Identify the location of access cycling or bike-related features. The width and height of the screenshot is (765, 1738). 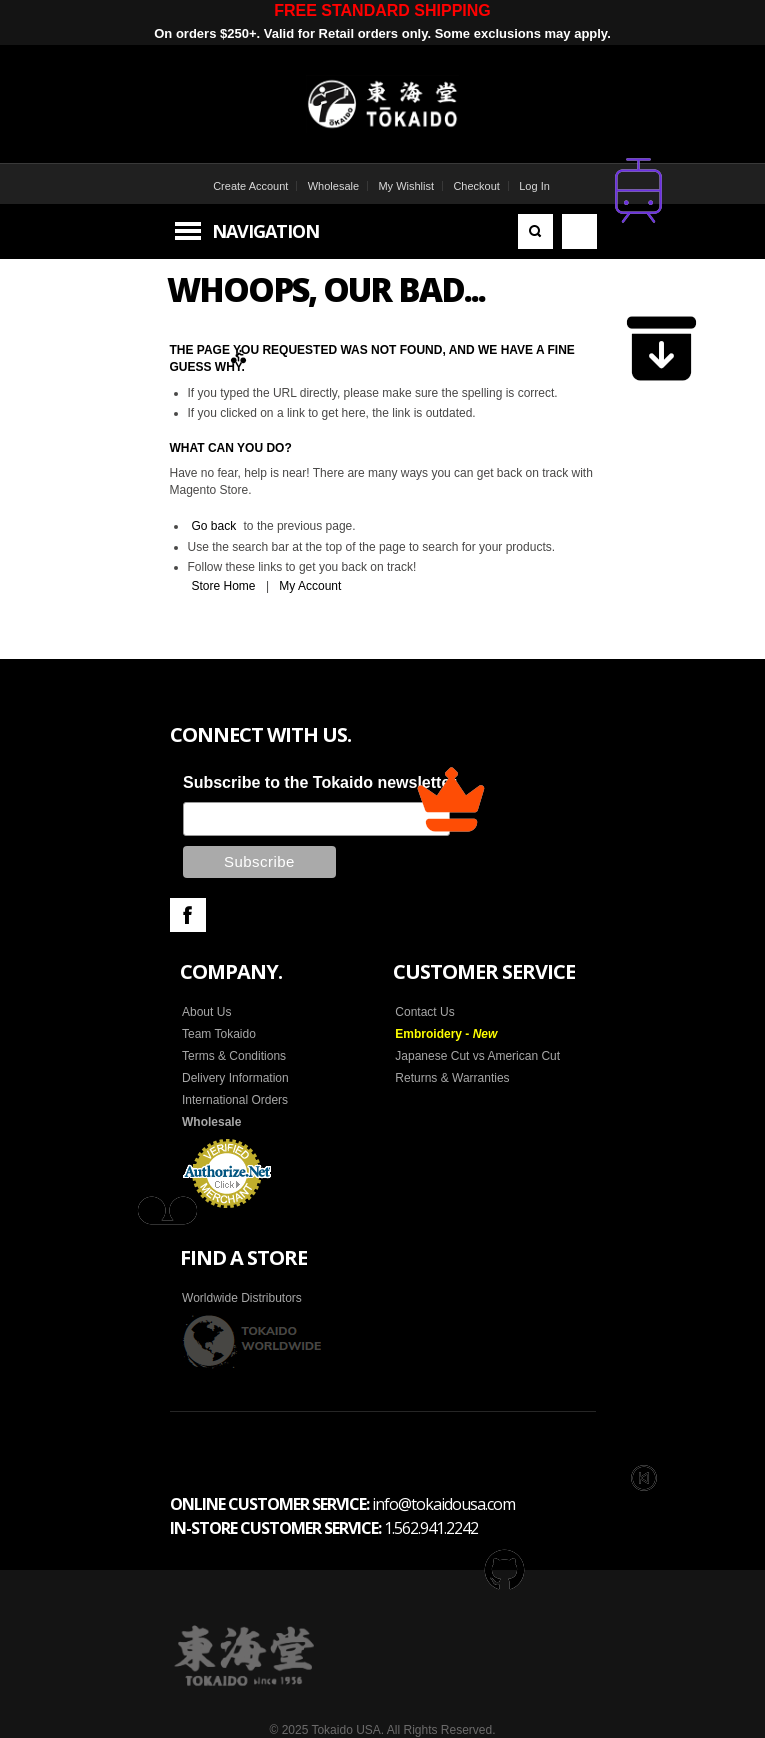
(238, 356).